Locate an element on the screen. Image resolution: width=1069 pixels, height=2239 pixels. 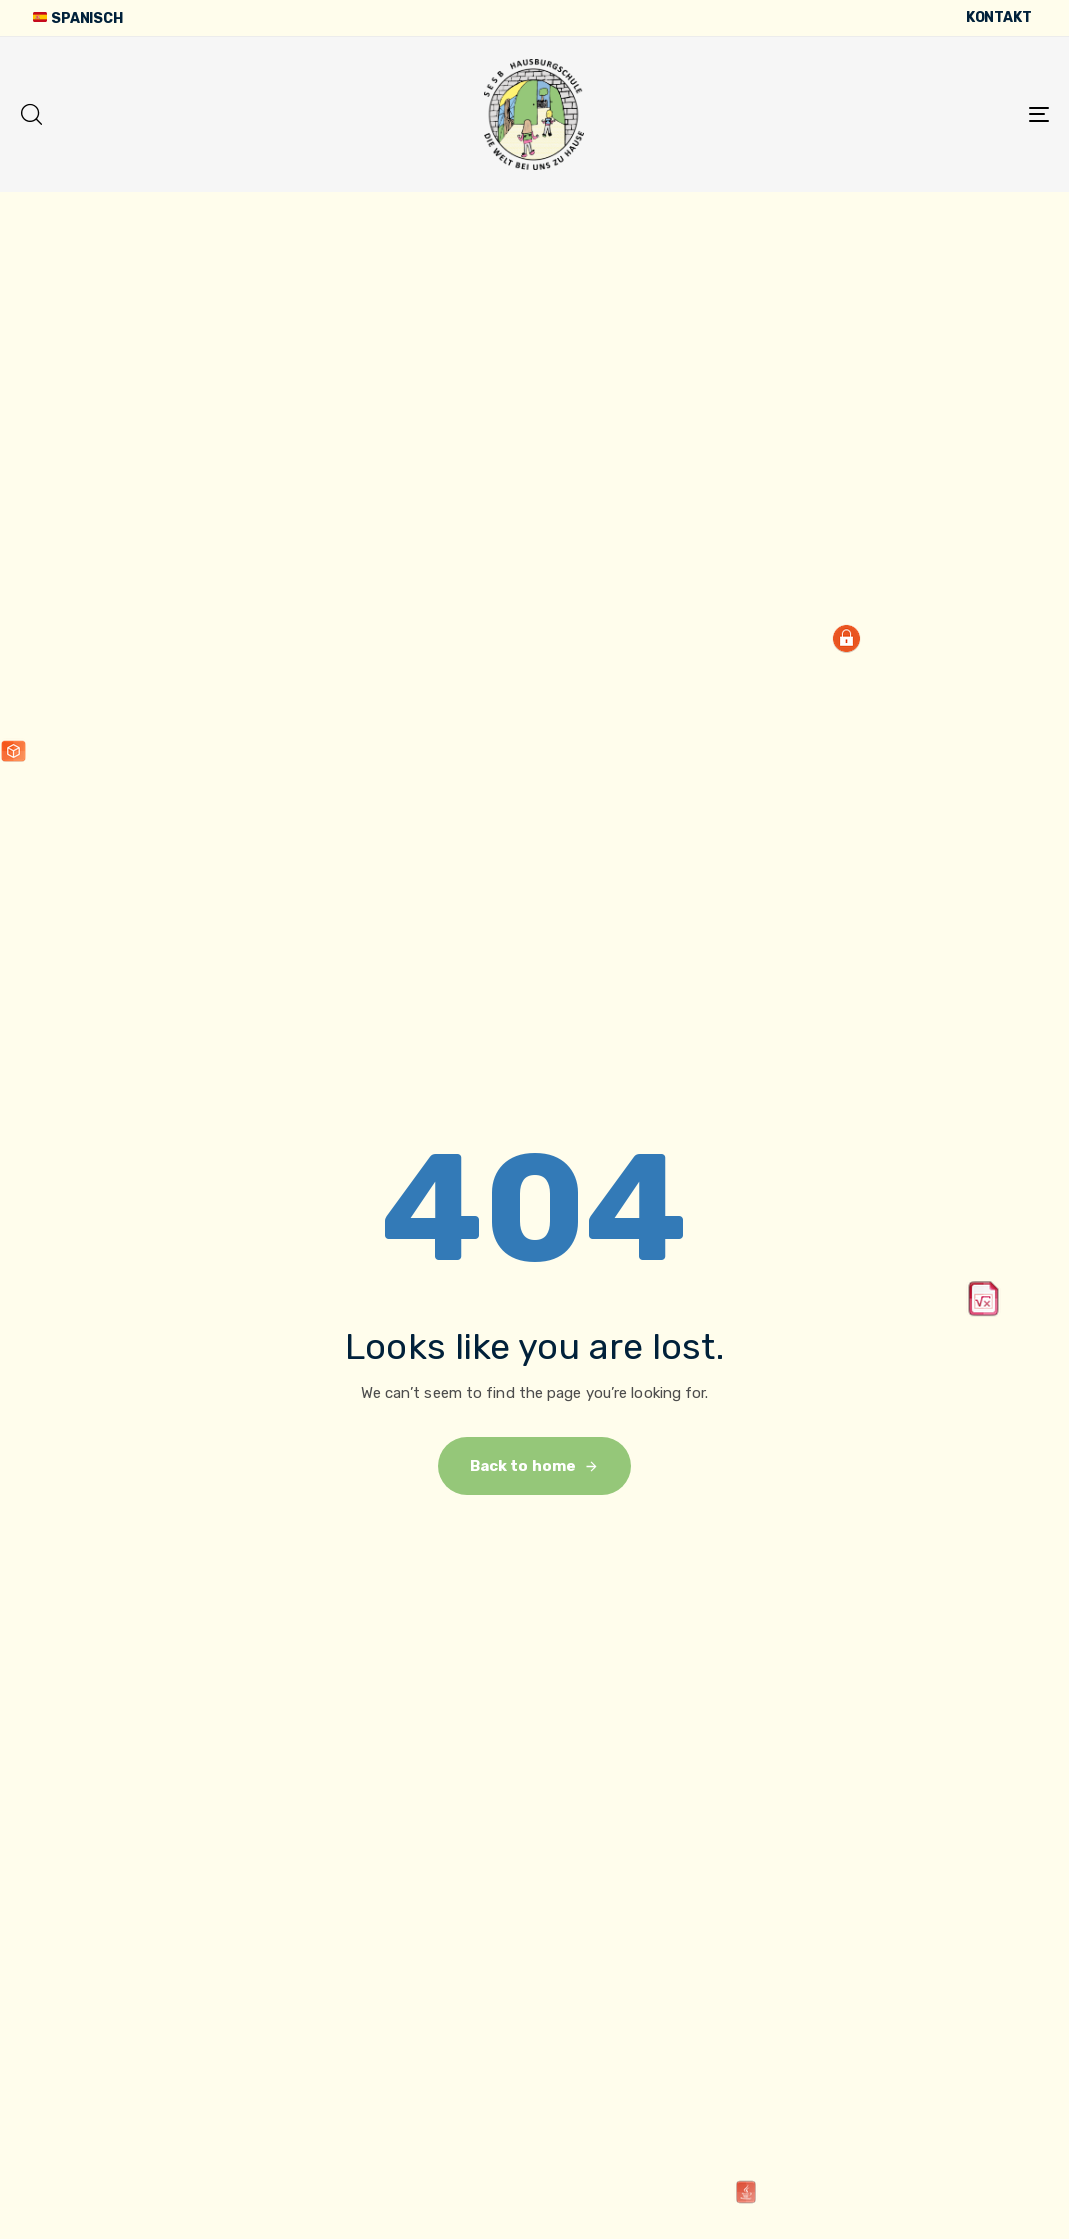
open a 3D model file in OBJ format is located at coordinates (13, 750).